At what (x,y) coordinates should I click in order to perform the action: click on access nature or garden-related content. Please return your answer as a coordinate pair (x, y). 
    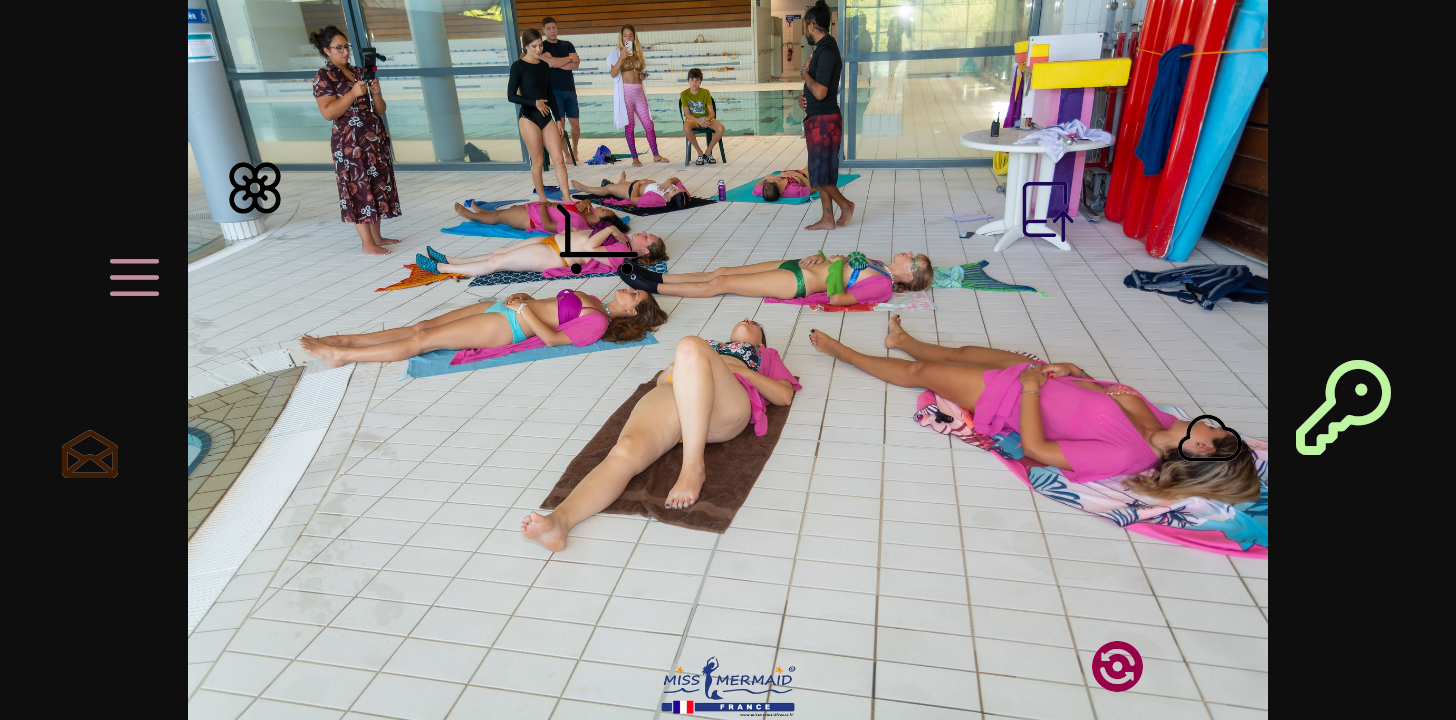
    Looking at the image, I should click on (255, 188).